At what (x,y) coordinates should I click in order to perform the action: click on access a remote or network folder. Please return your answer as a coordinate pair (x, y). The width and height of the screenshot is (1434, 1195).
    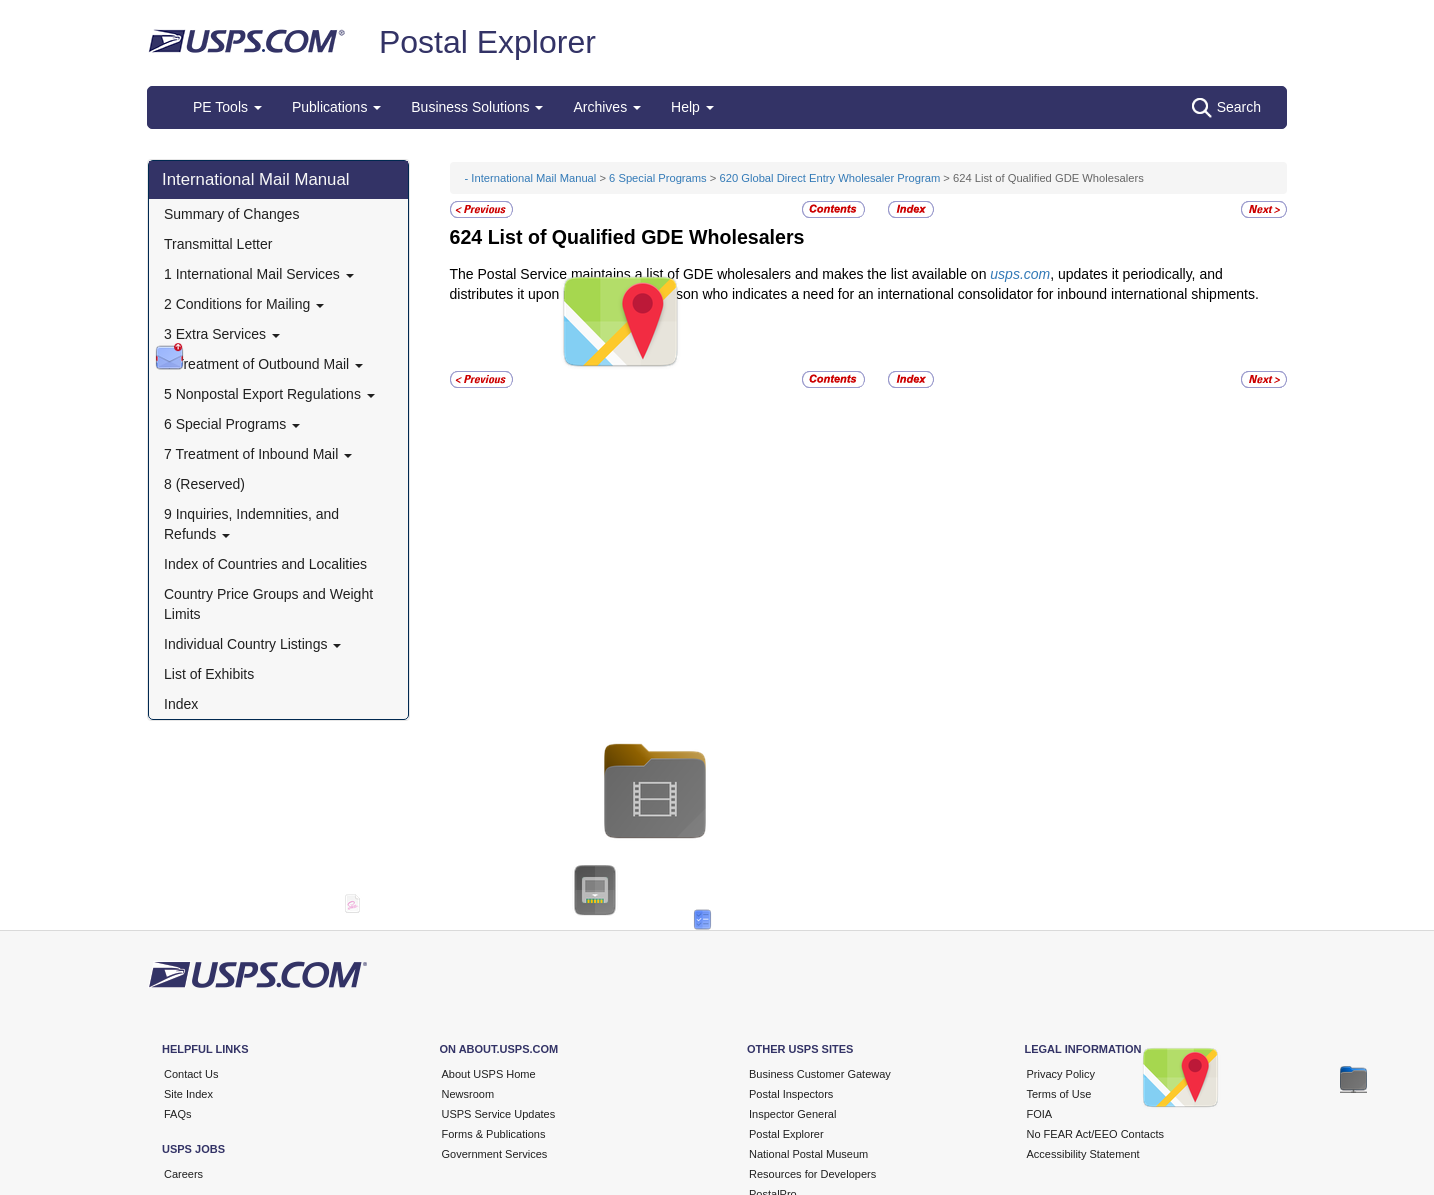
    Looking at the image, I should click on (1353, 1079).